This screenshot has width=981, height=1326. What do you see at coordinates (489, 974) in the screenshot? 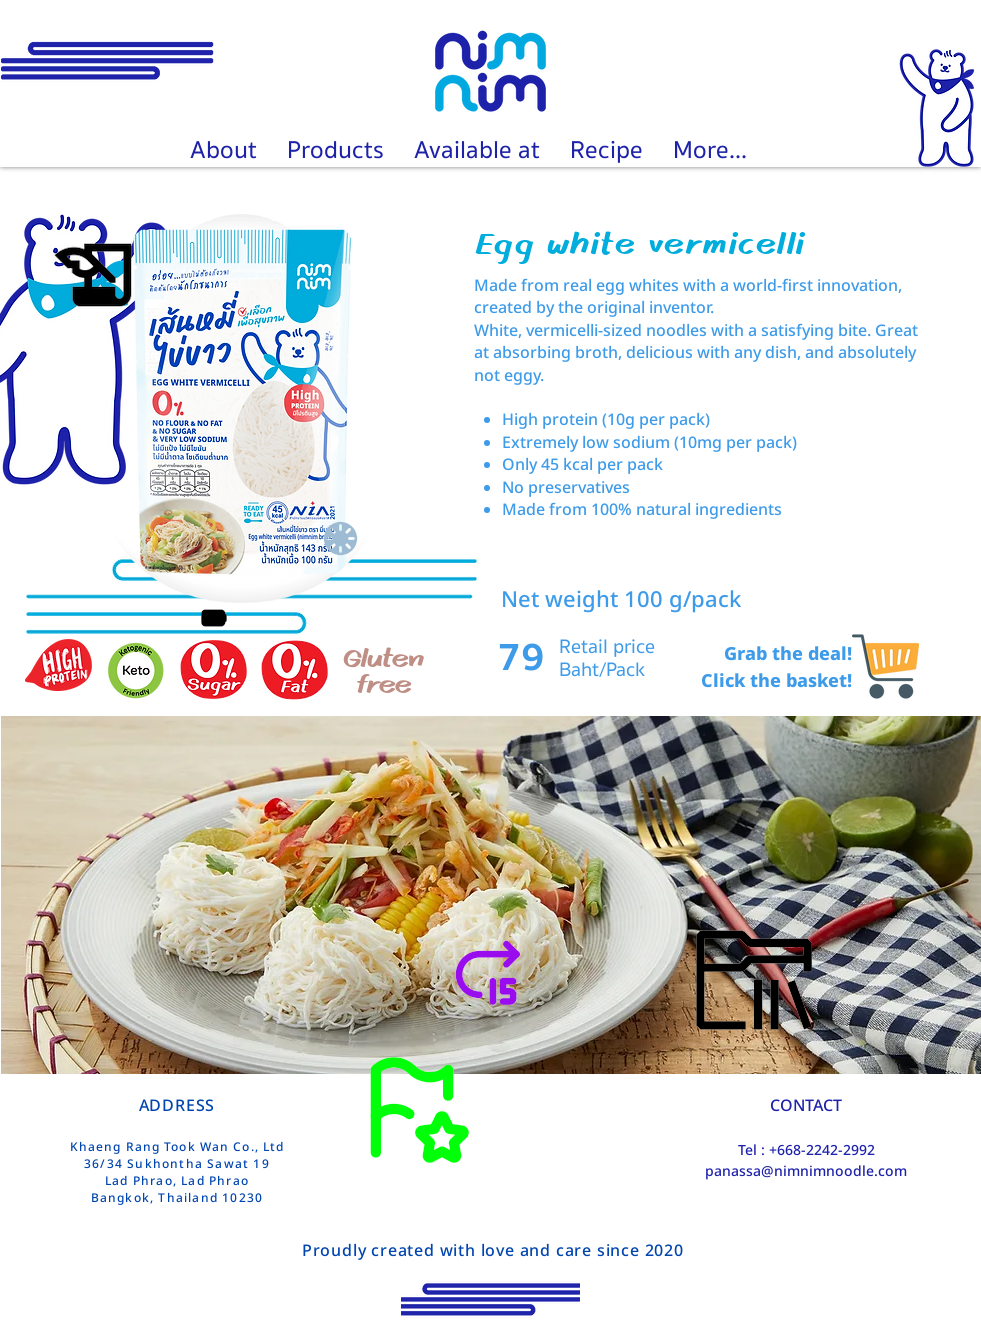
I see `skip forward 15 seconds` at bounding box center [489, 974].